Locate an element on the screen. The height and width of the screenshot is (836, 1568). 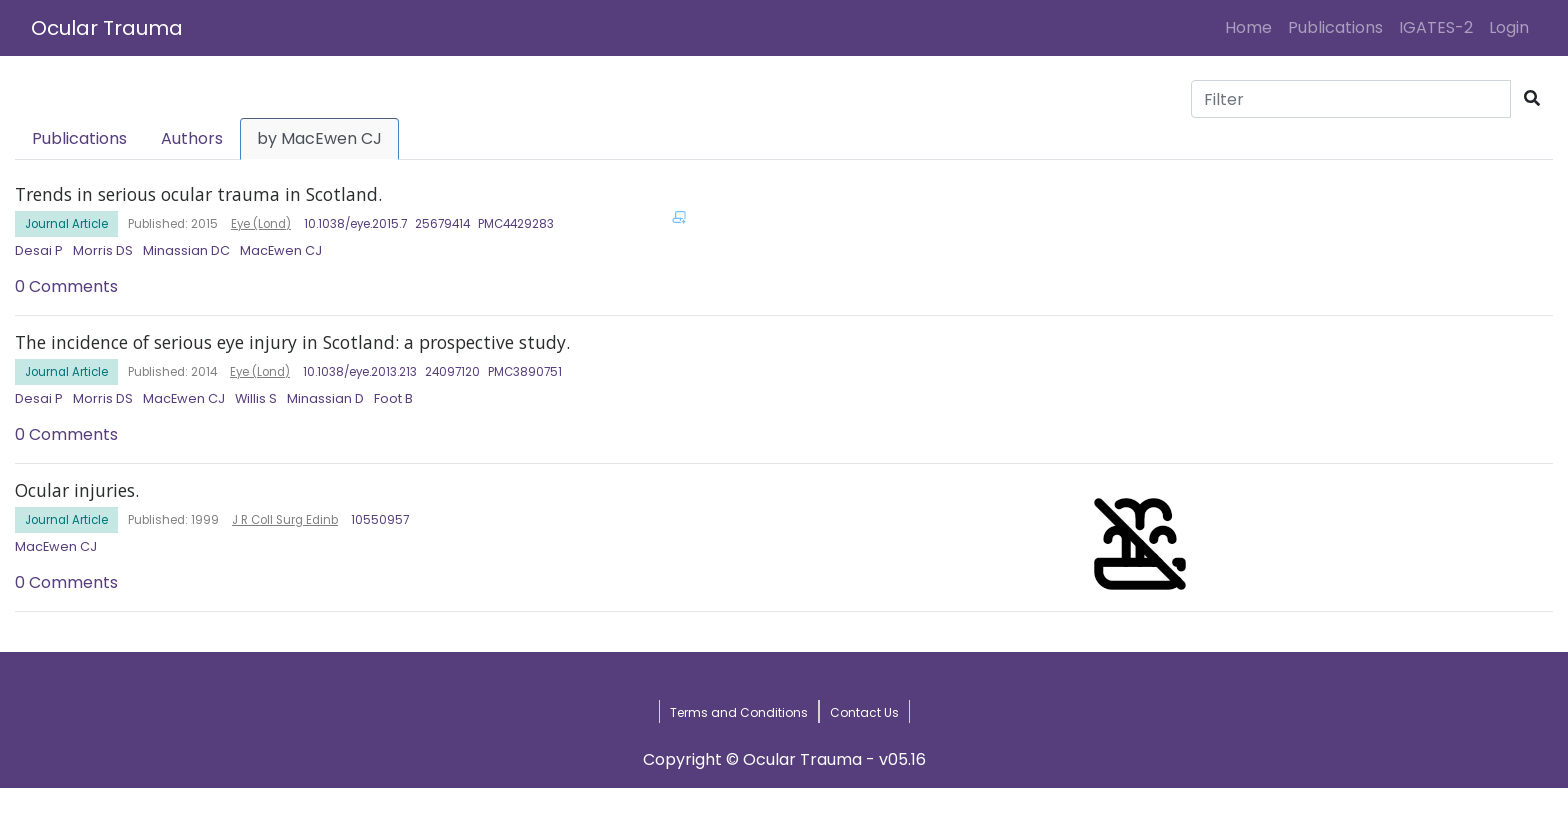
fountain feature is currently disabled is located at coordinates (1140, 544).